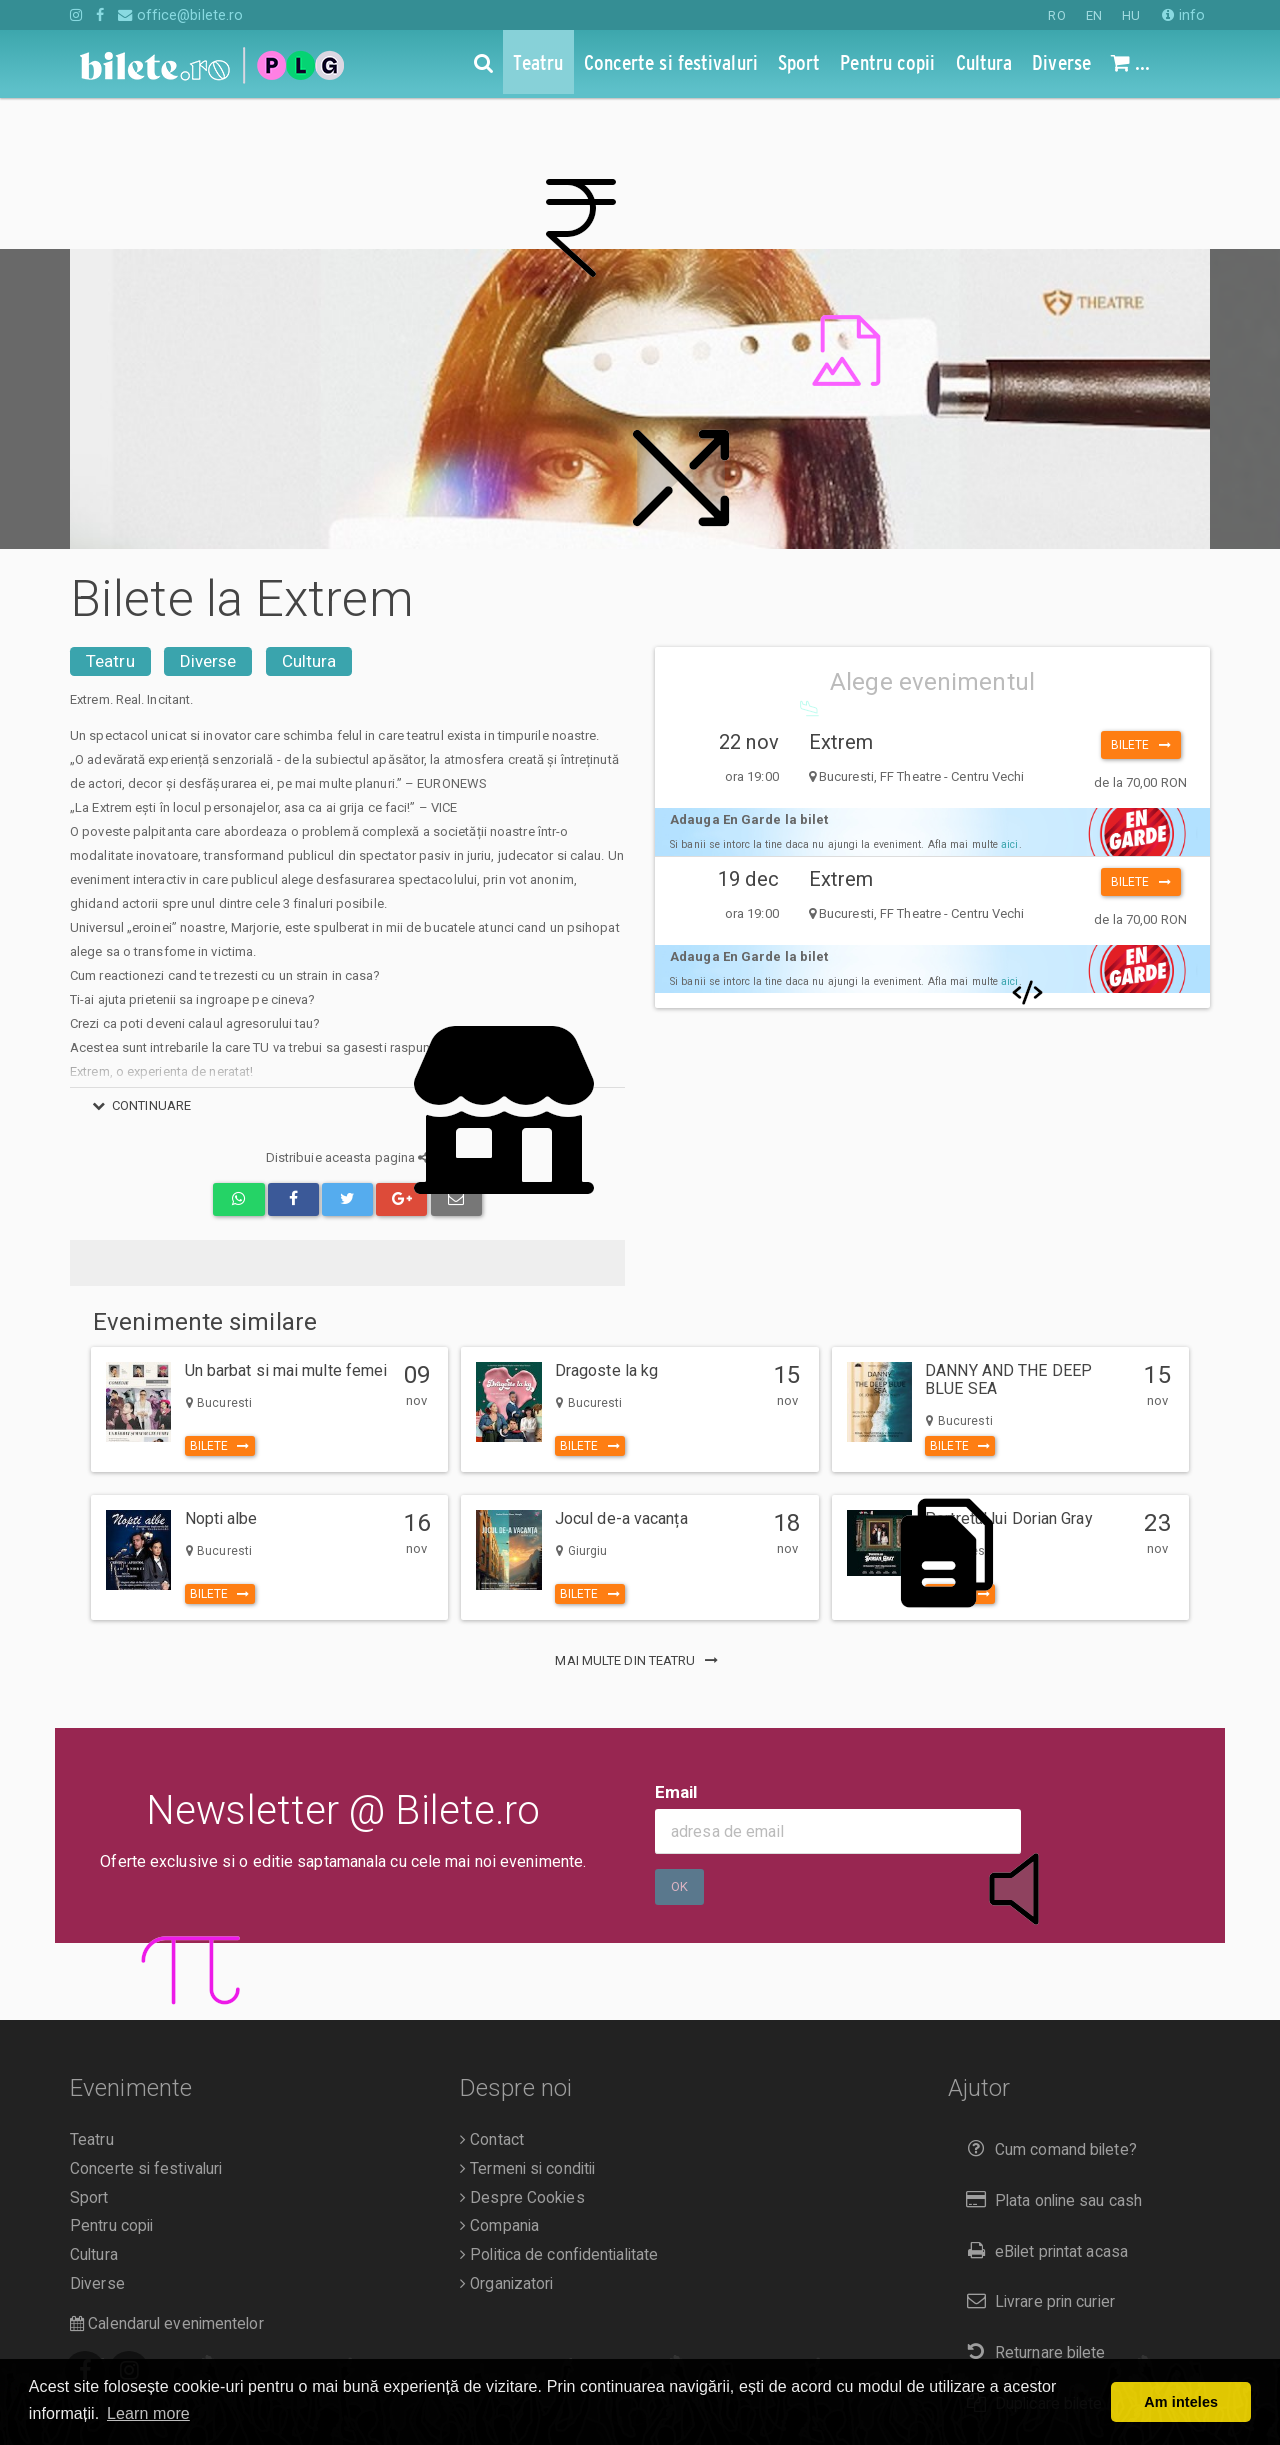 The image size is (1280, 2445). What do you see at coordinates (1027, 992) in the screenshot?
I see `view or edit source code` at bounding box center [1027, 992].